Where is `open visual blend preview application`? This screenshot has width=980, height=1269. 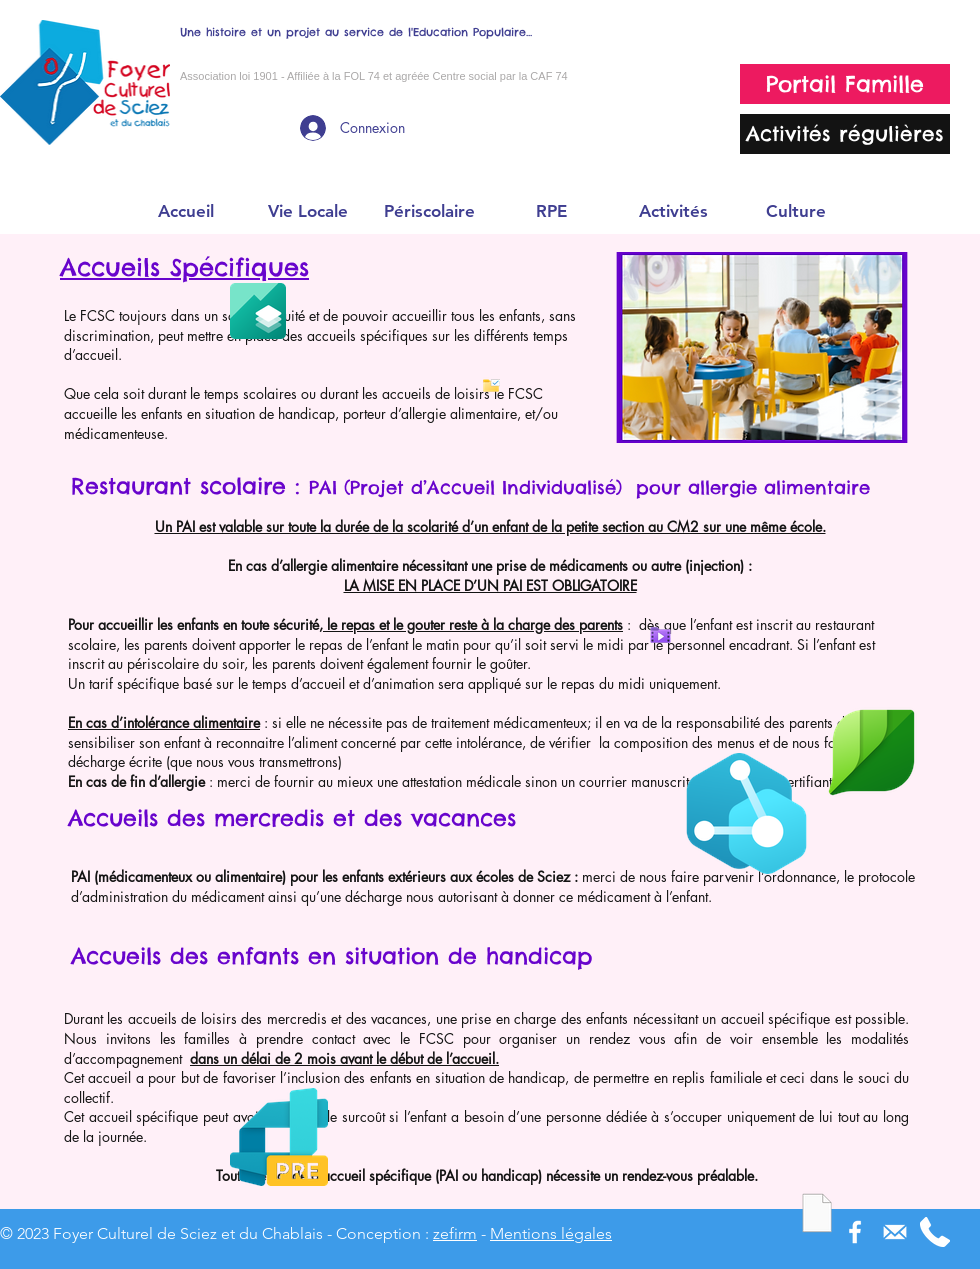
open visual blend preview application is located at coordinates (279, 1137).